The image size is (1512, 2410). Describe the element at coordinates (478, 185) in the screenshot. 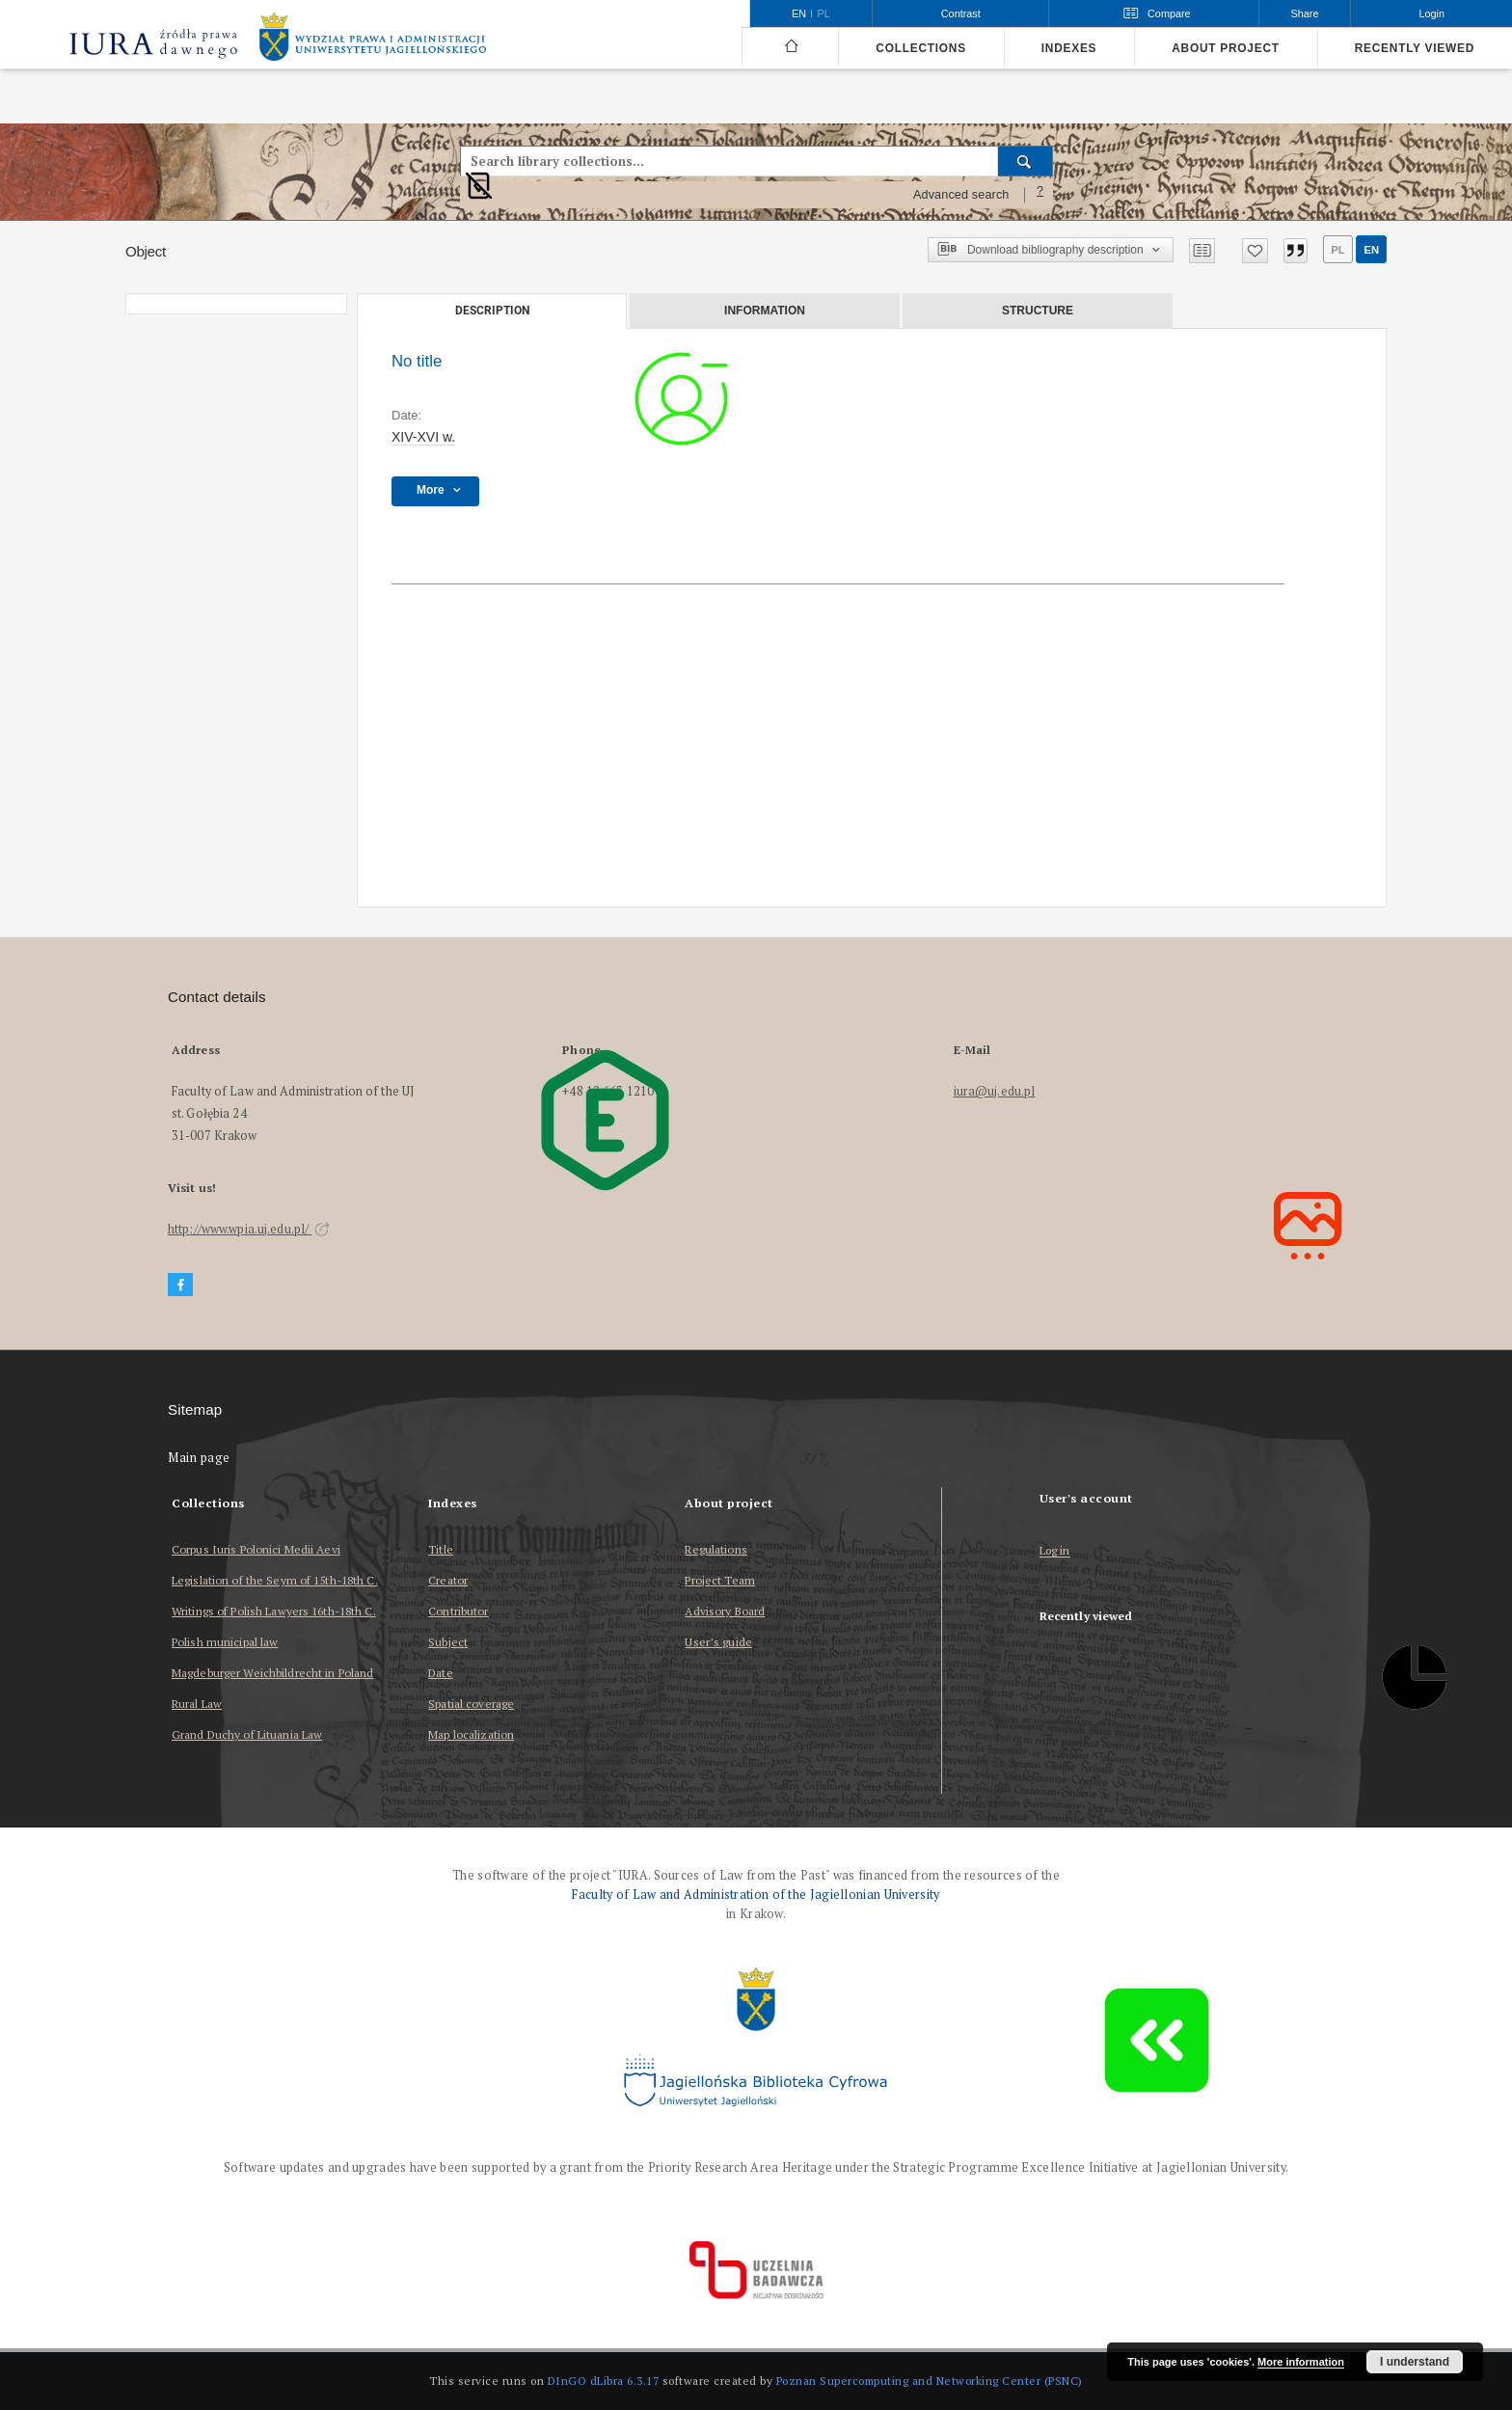

I see `playing cards disabled or unavailable` at that location.